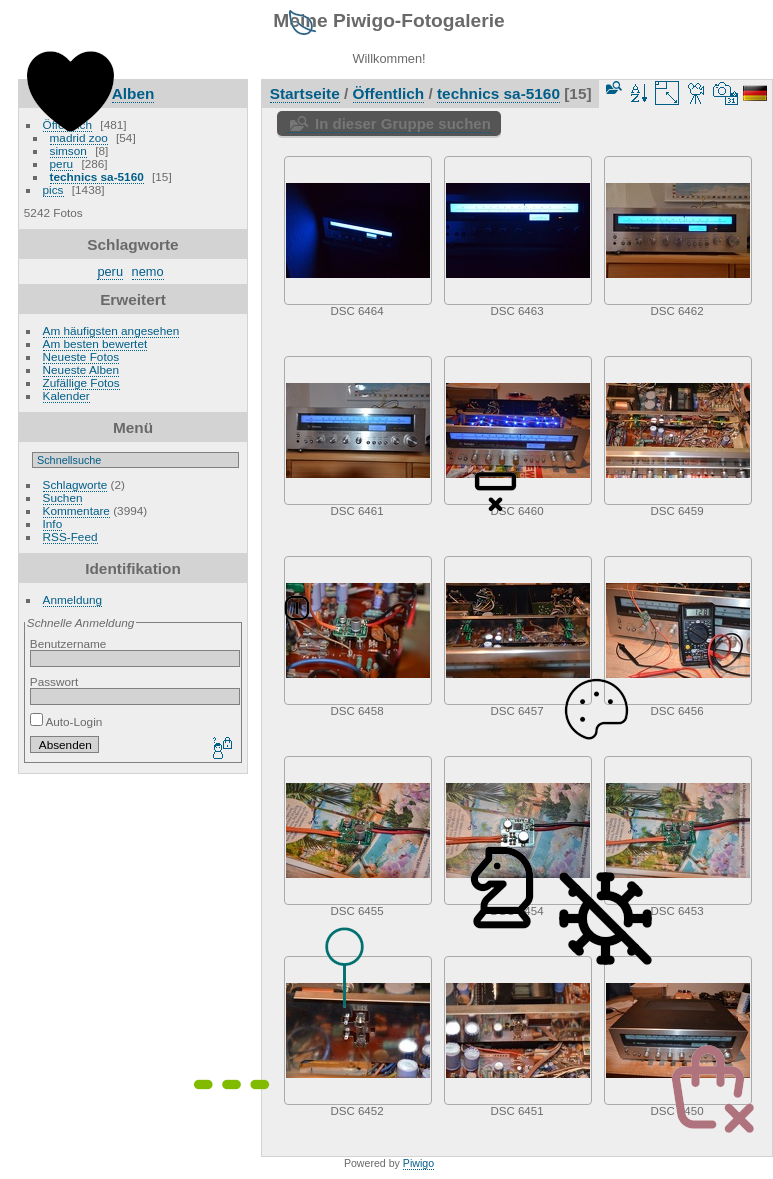  Describe the element at coordinates (596, 710) in the screenshot. I see `access color or theme settings` at that location.